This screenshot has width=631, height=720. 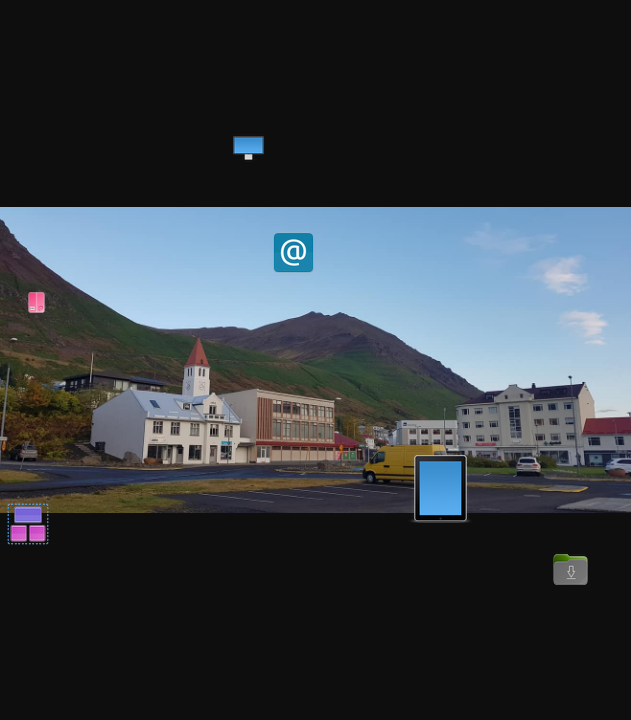 I want to click on select all items in the current view, so click(x=28, y=524).